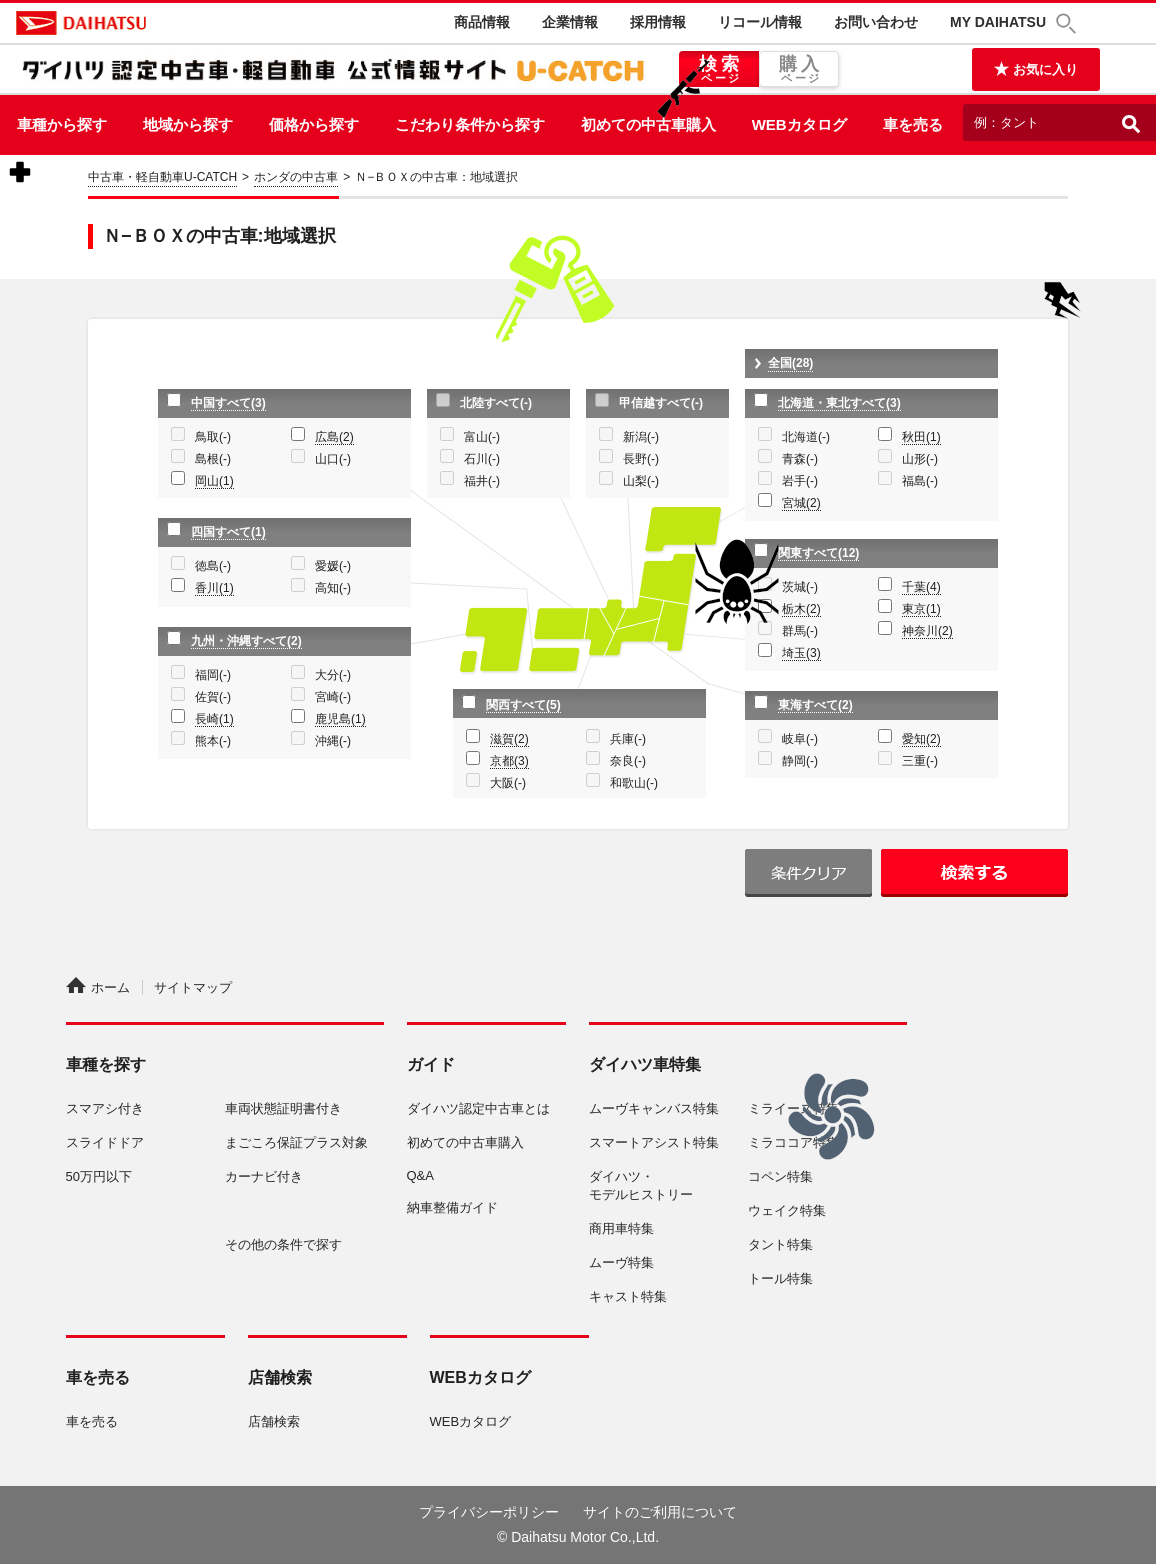 This screenshot has height=1564, width=1156. What do you see at coordinates (20, 172) in the screenshot?
I see `indicates player health status is normal` at bounding box center [20, 172].